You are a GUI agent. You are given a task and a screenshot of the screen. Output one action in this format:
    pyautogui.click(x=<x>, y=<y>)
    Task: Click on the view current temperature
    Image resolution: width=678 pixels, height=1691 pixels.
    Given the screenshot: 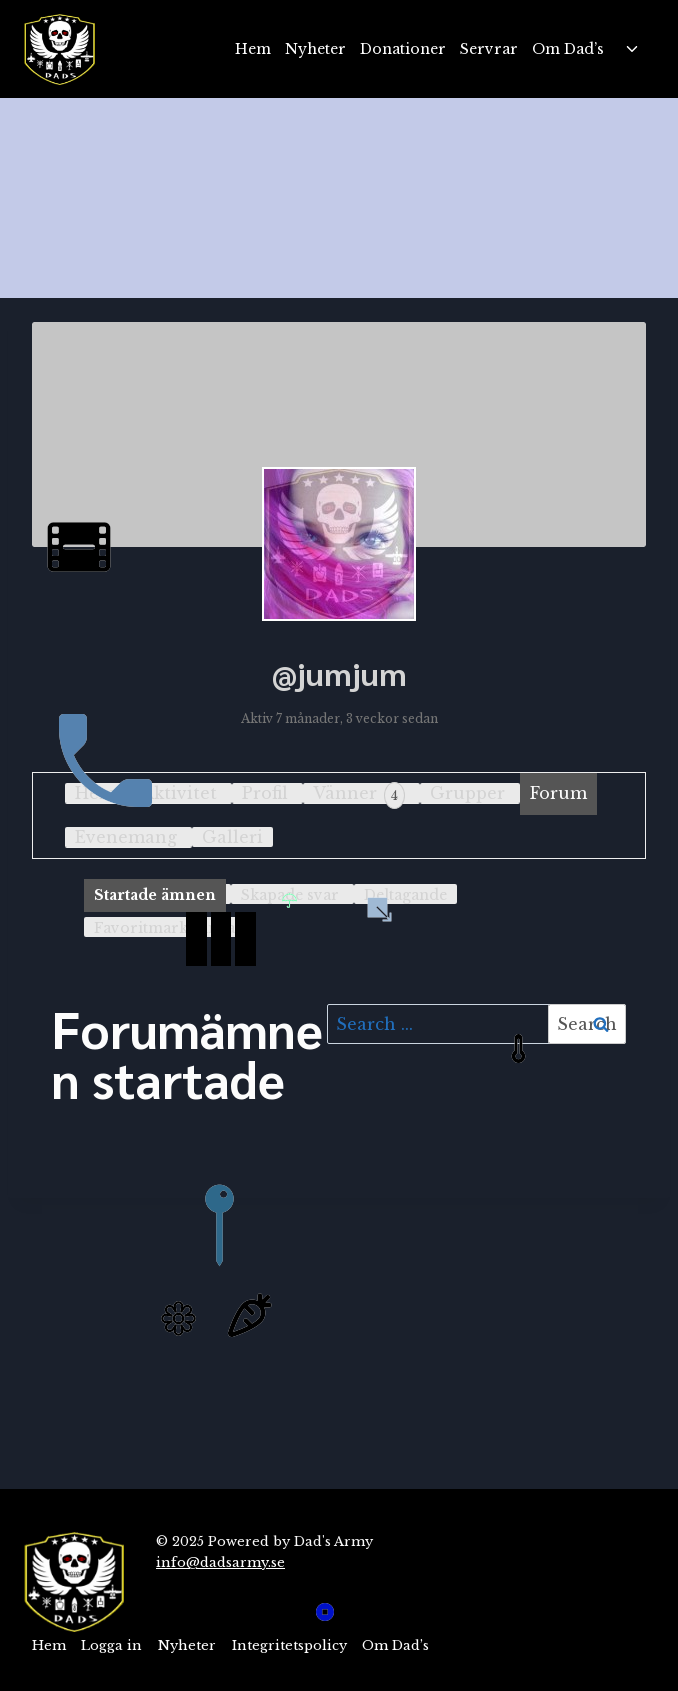 What is the action you would take?
    pyautogui.click(x=518, y=1048)
    